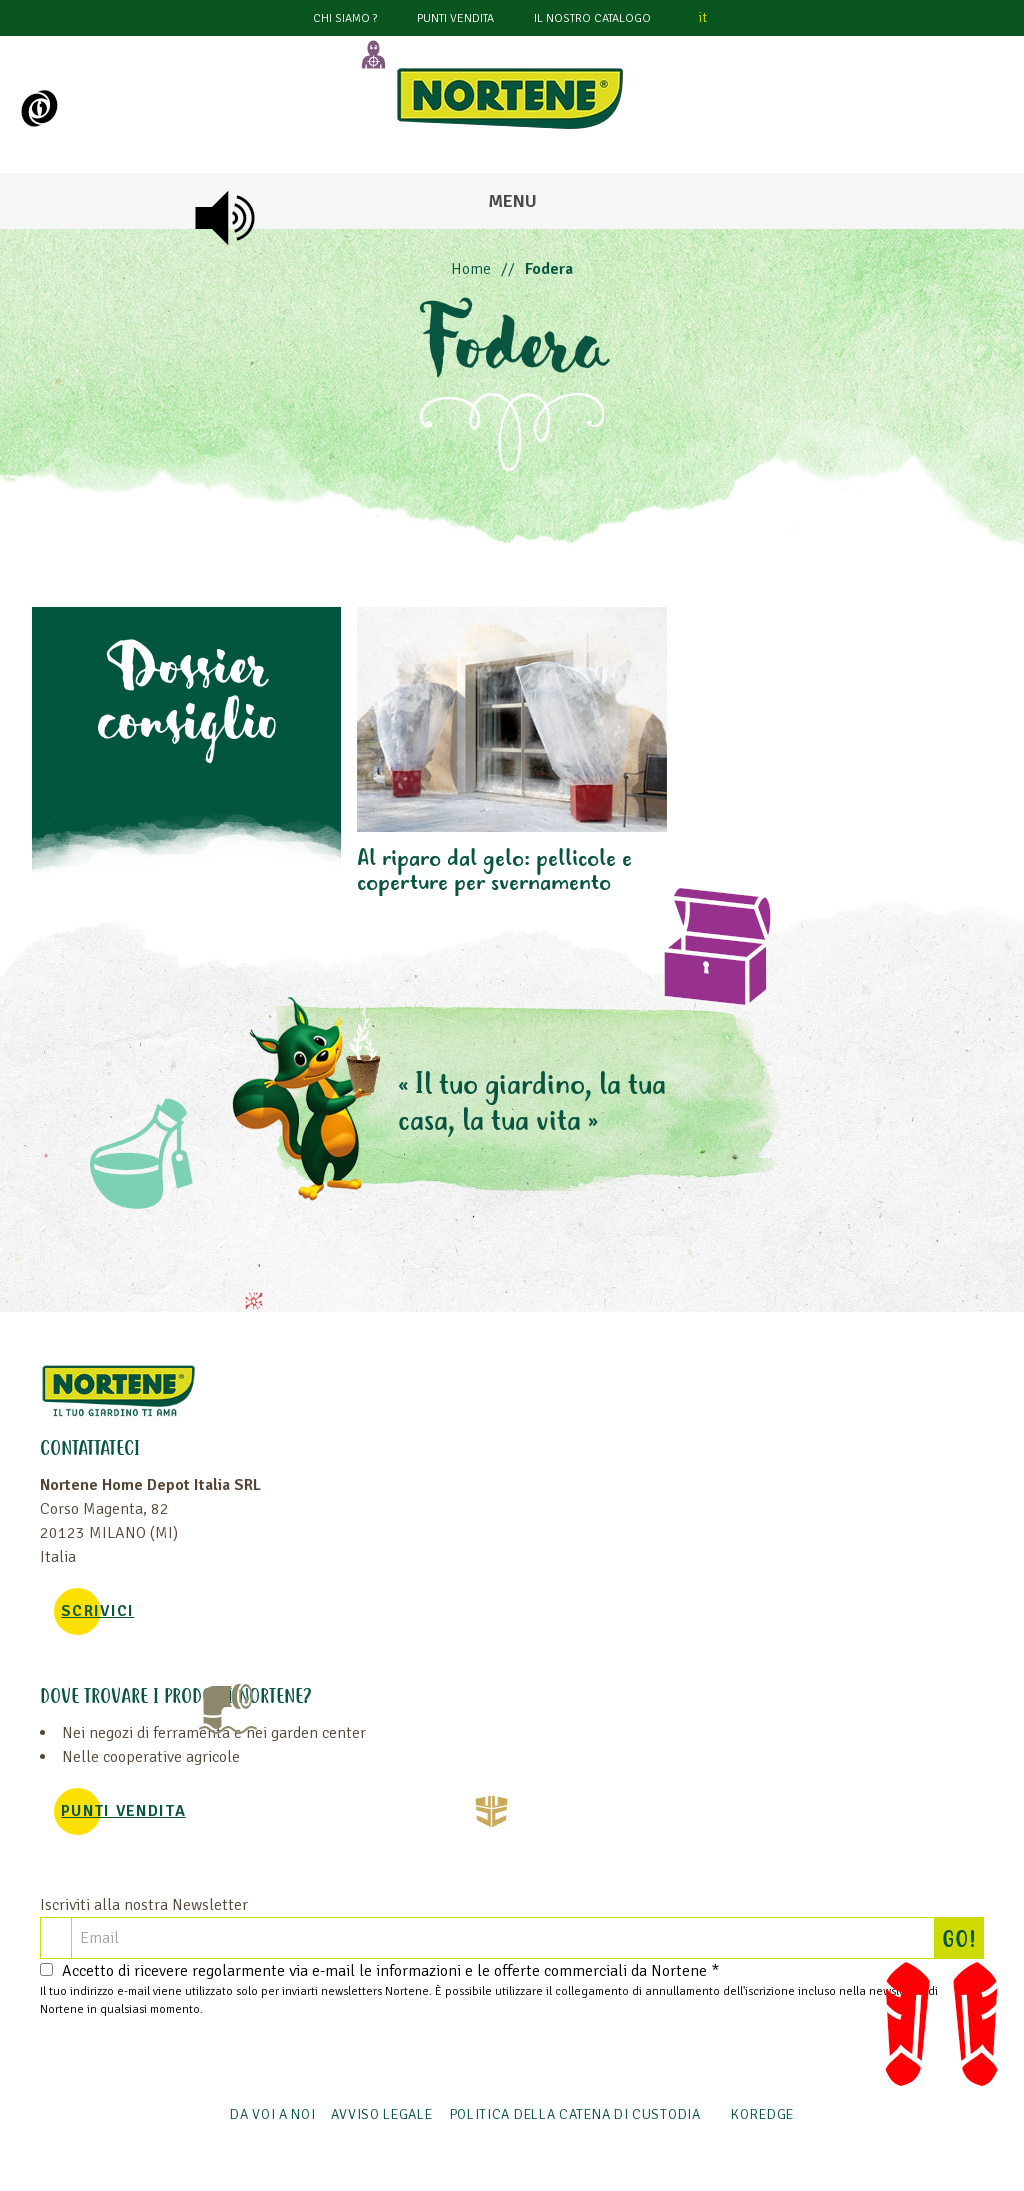  I want to click on target or aim at an enemy, so click(373, 54).